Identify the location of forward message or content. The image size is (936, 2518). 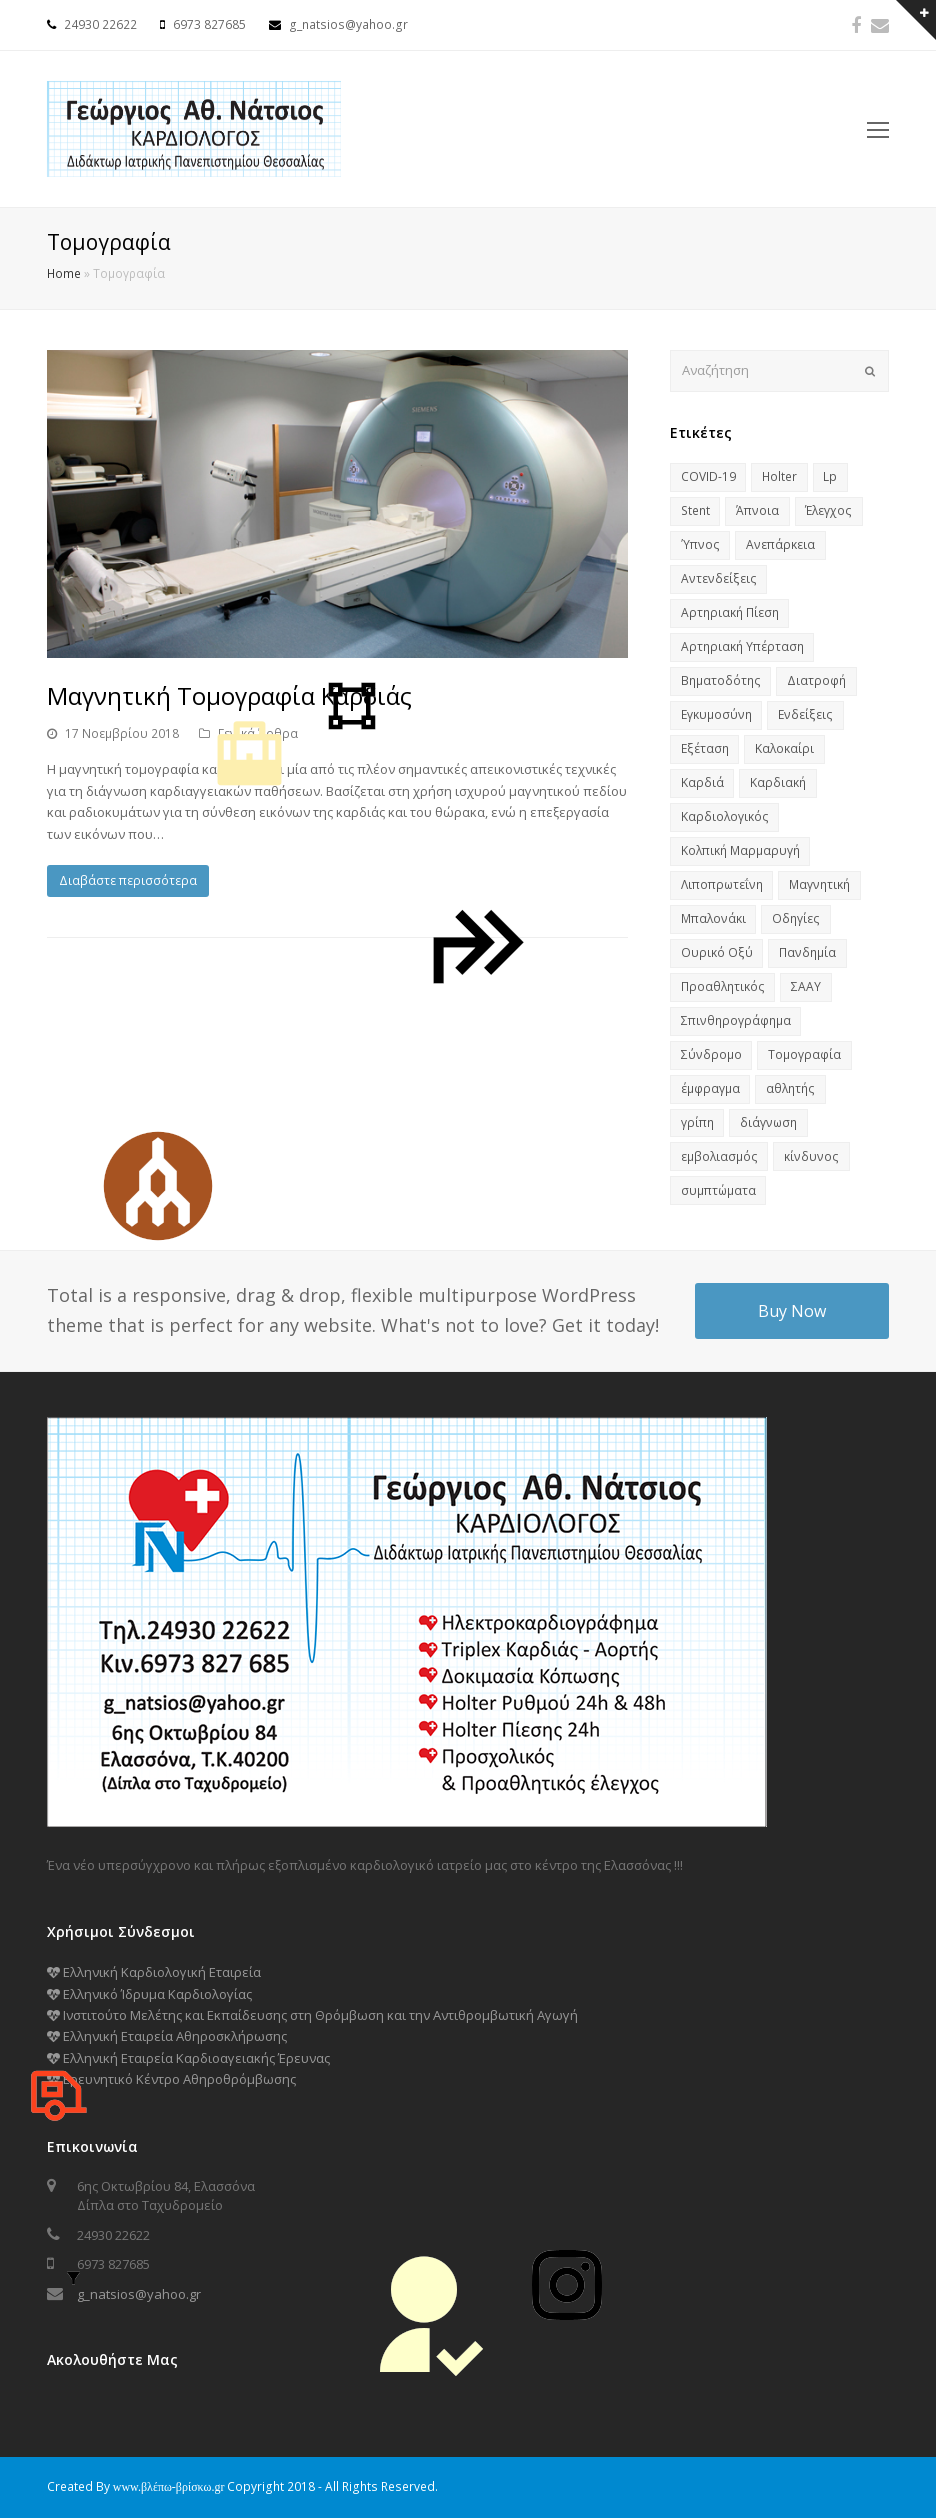
(474, 947).